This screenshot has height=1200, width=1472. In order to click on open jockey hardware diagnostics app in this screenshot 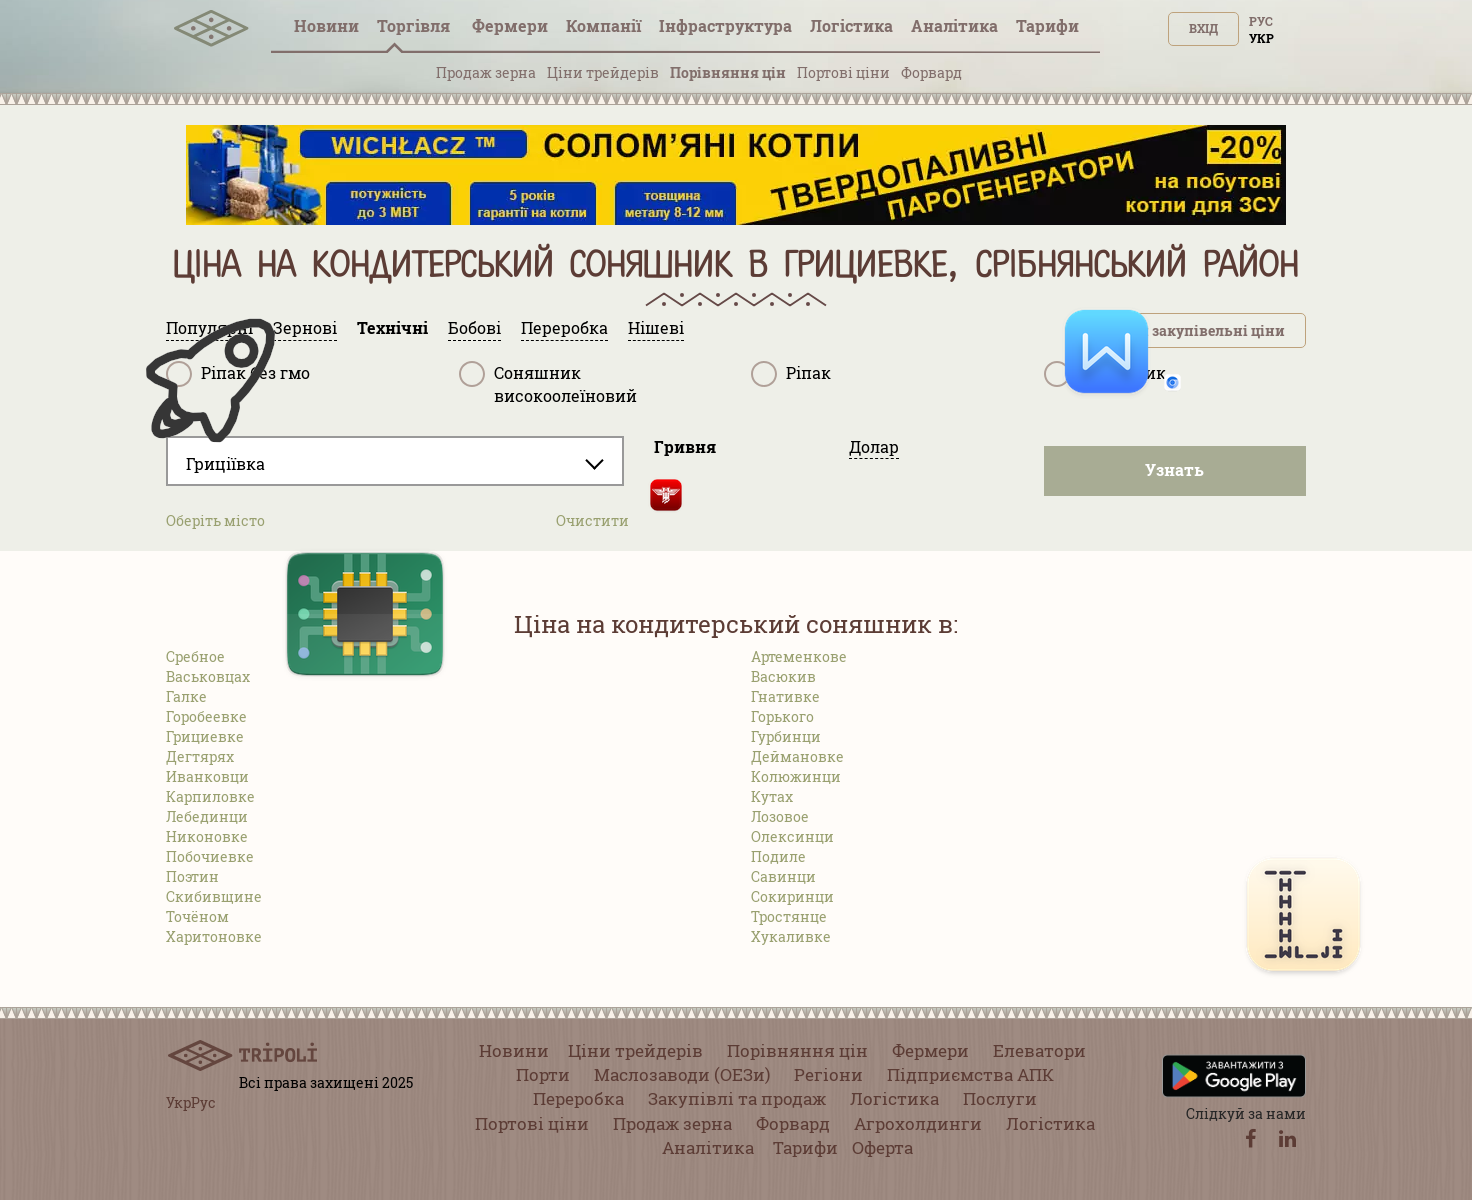, I will do `click(365, 614)`.